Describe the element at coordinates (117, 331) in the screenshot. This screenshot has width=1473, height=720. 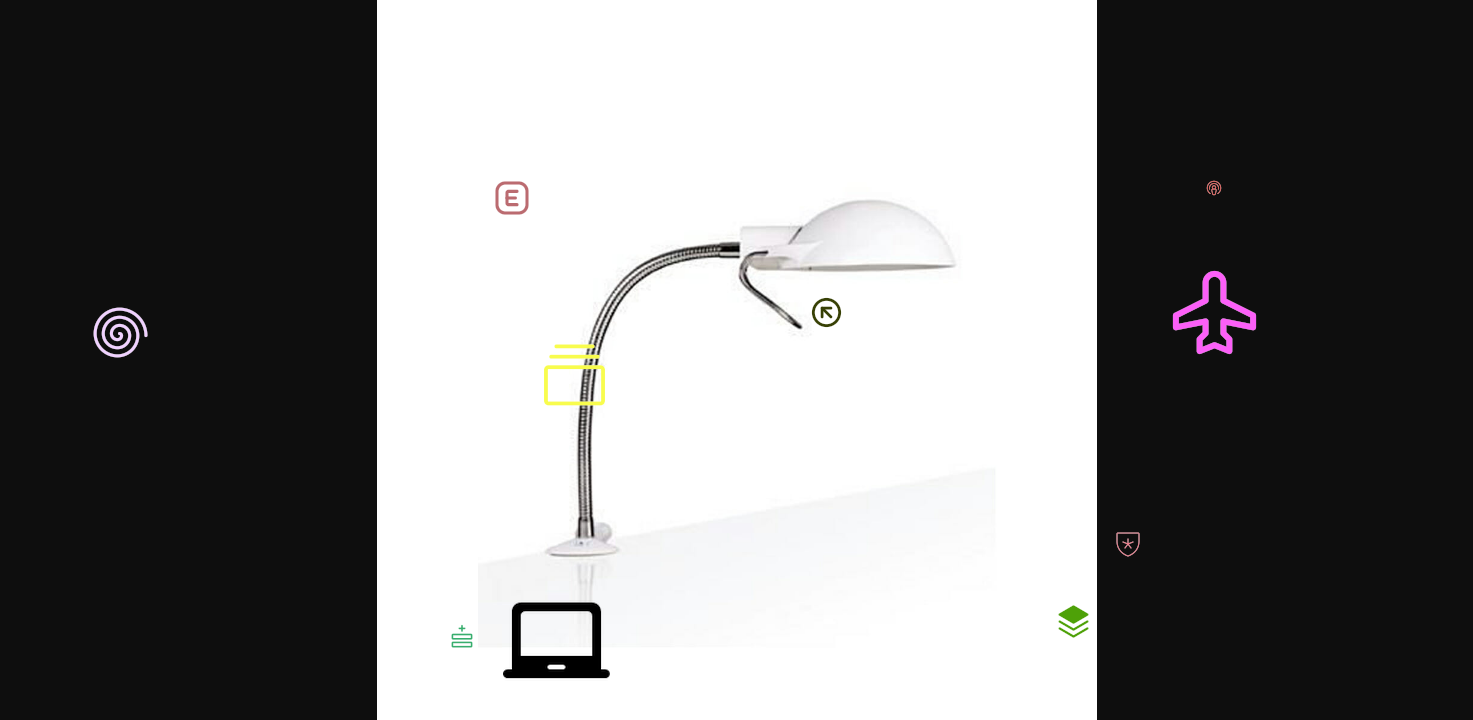
I see `indicates loading or processing in progress` at that location.